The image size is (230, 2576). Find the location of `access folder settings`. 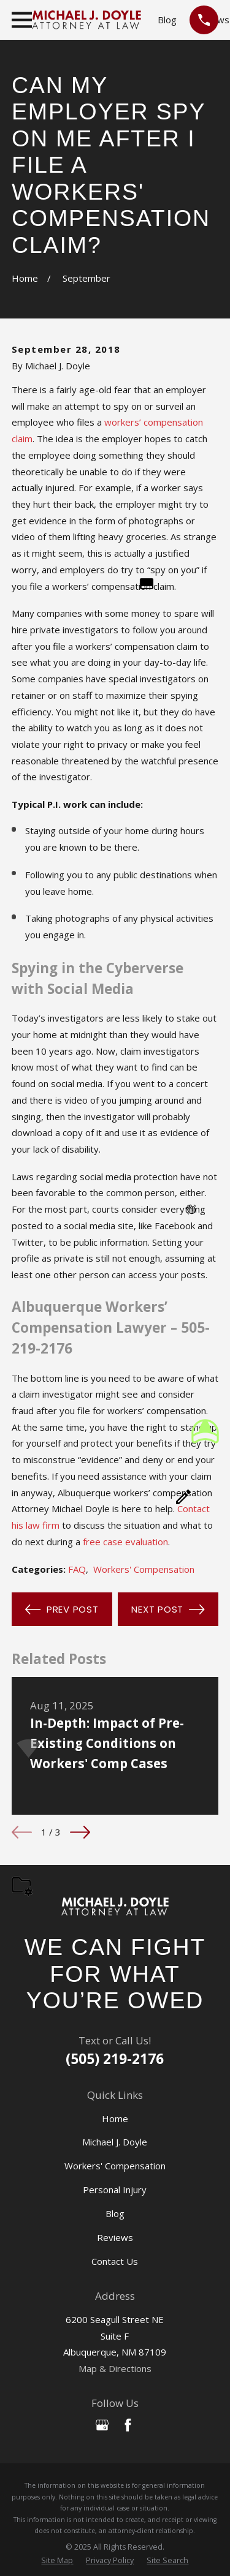

access folder settings is located at coordinates (21, 1885).